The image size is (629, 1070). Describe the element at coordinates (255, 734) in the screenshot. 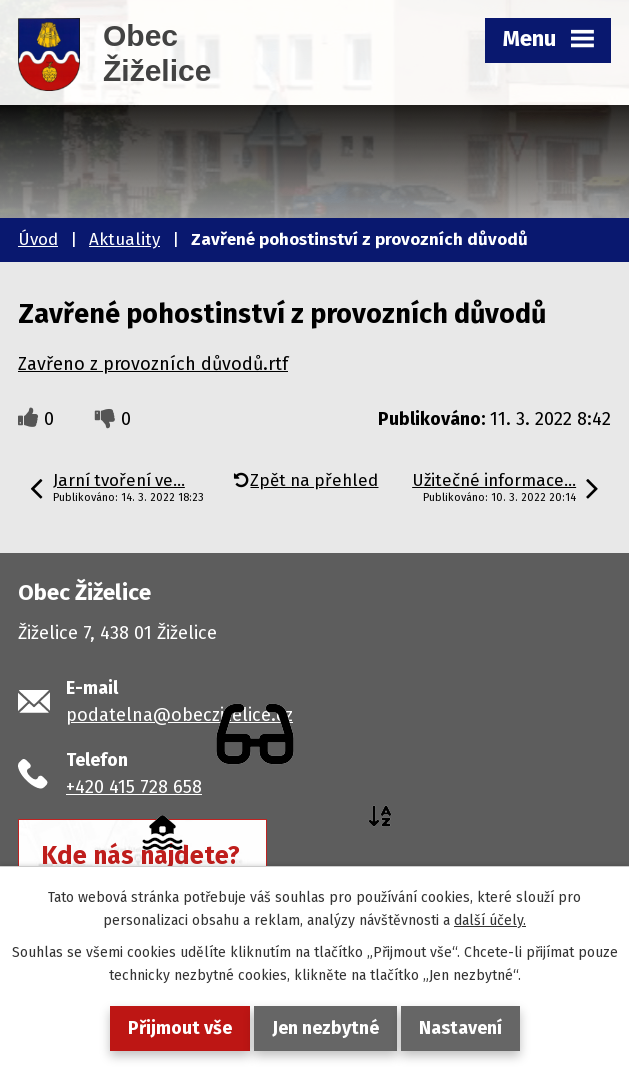

I see `enable reading mode or accessibility features` at that location.